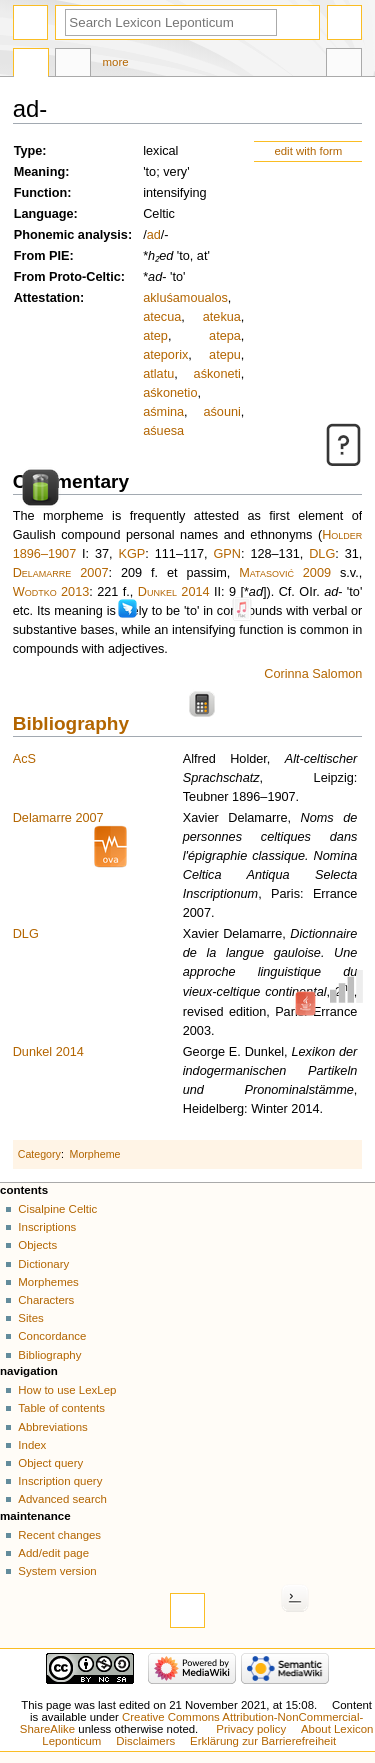 The height and width of the screenshot is (1763, 375). Describe the element at coordinates (242, 609) in the screenshot. I see `a FLAC audio file` at that location.